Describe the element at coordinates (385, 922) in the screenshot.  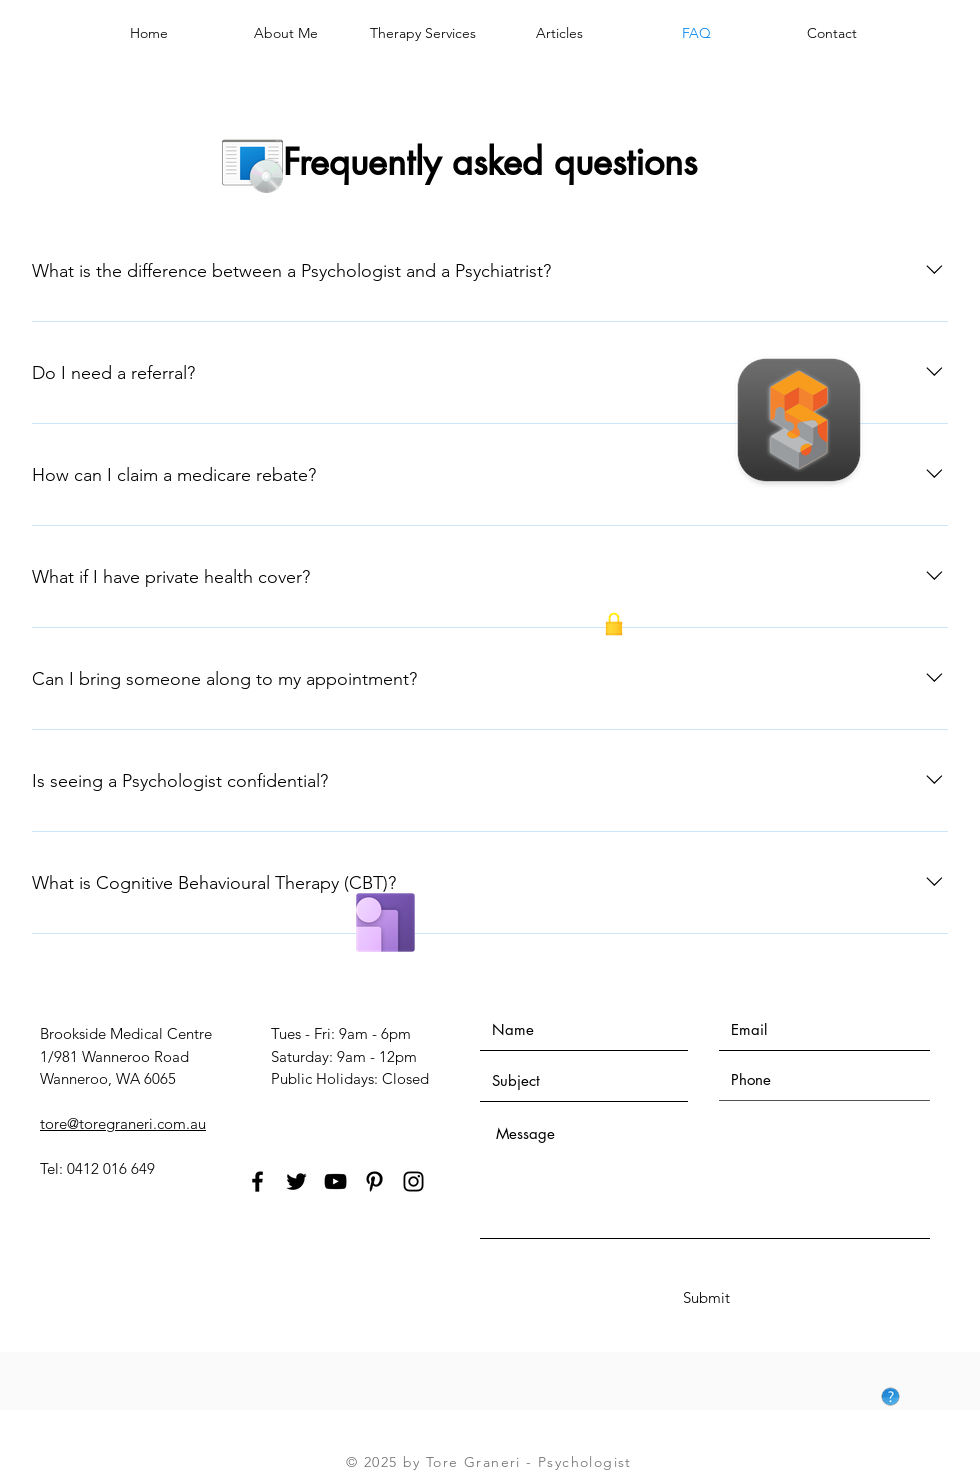
I see `open the CoreHR app` at that location.